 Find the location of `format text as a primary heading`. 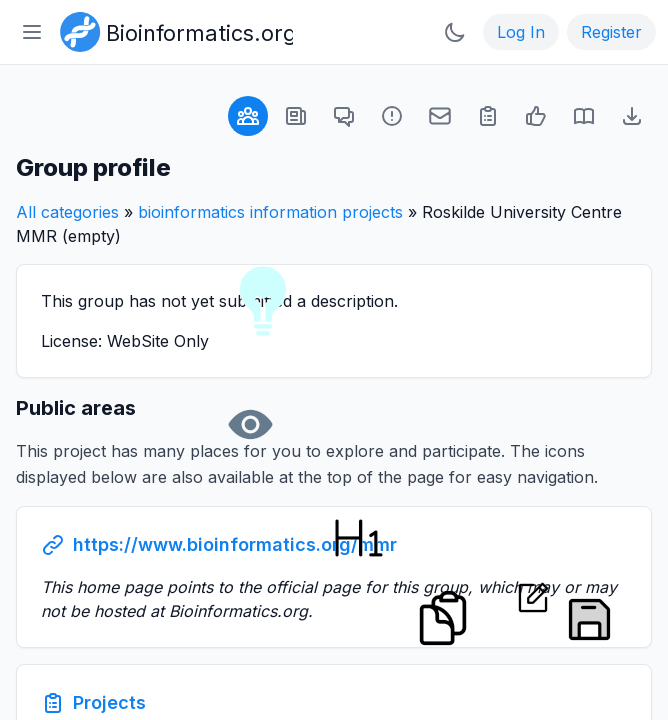

format text as a primary heading is located at coordinates (359, 538).